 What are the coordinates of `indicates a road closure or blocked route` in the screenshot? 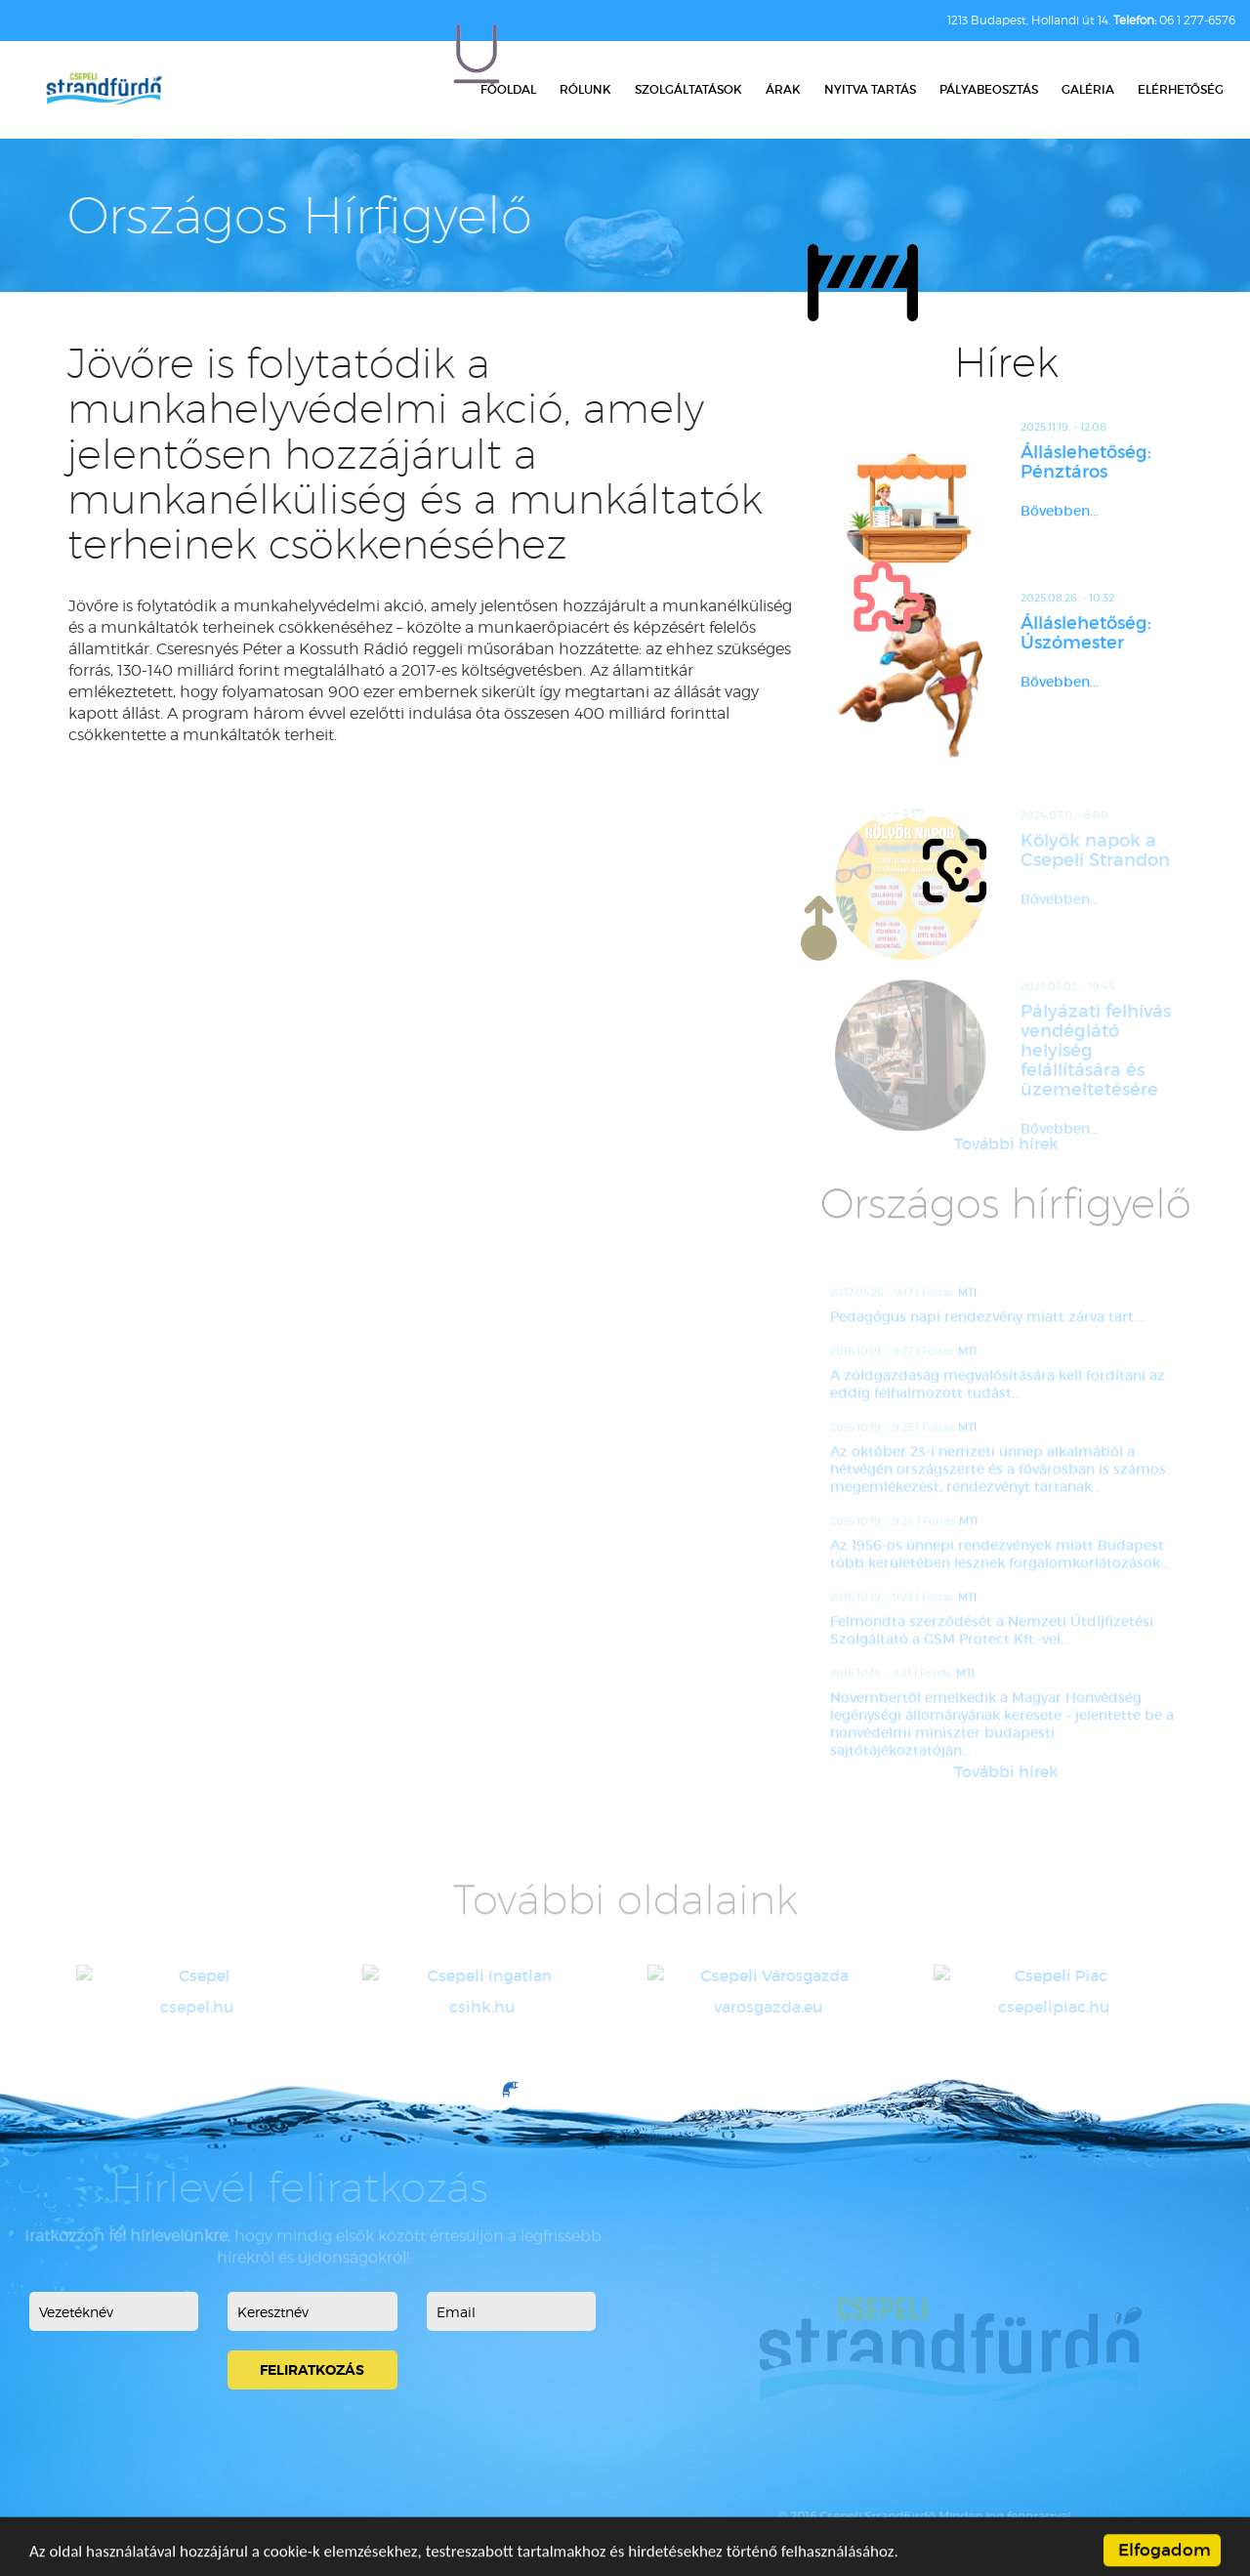 It's located at (862, 282).